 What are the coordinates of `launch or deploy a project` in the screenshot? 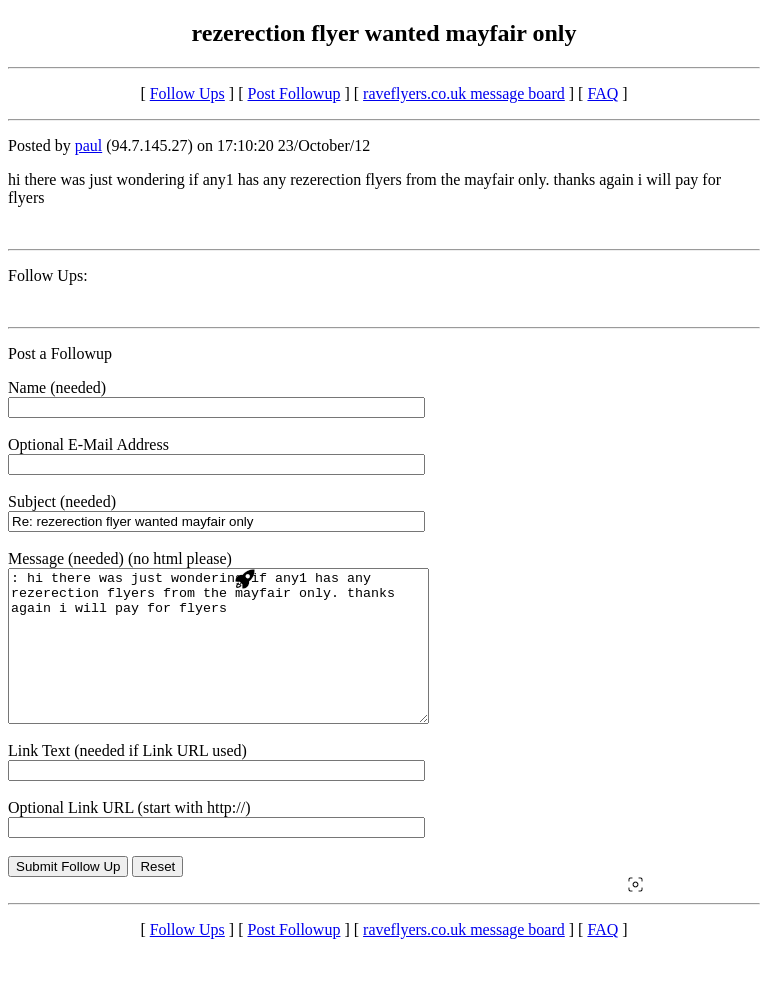 It's located at (245, 579).